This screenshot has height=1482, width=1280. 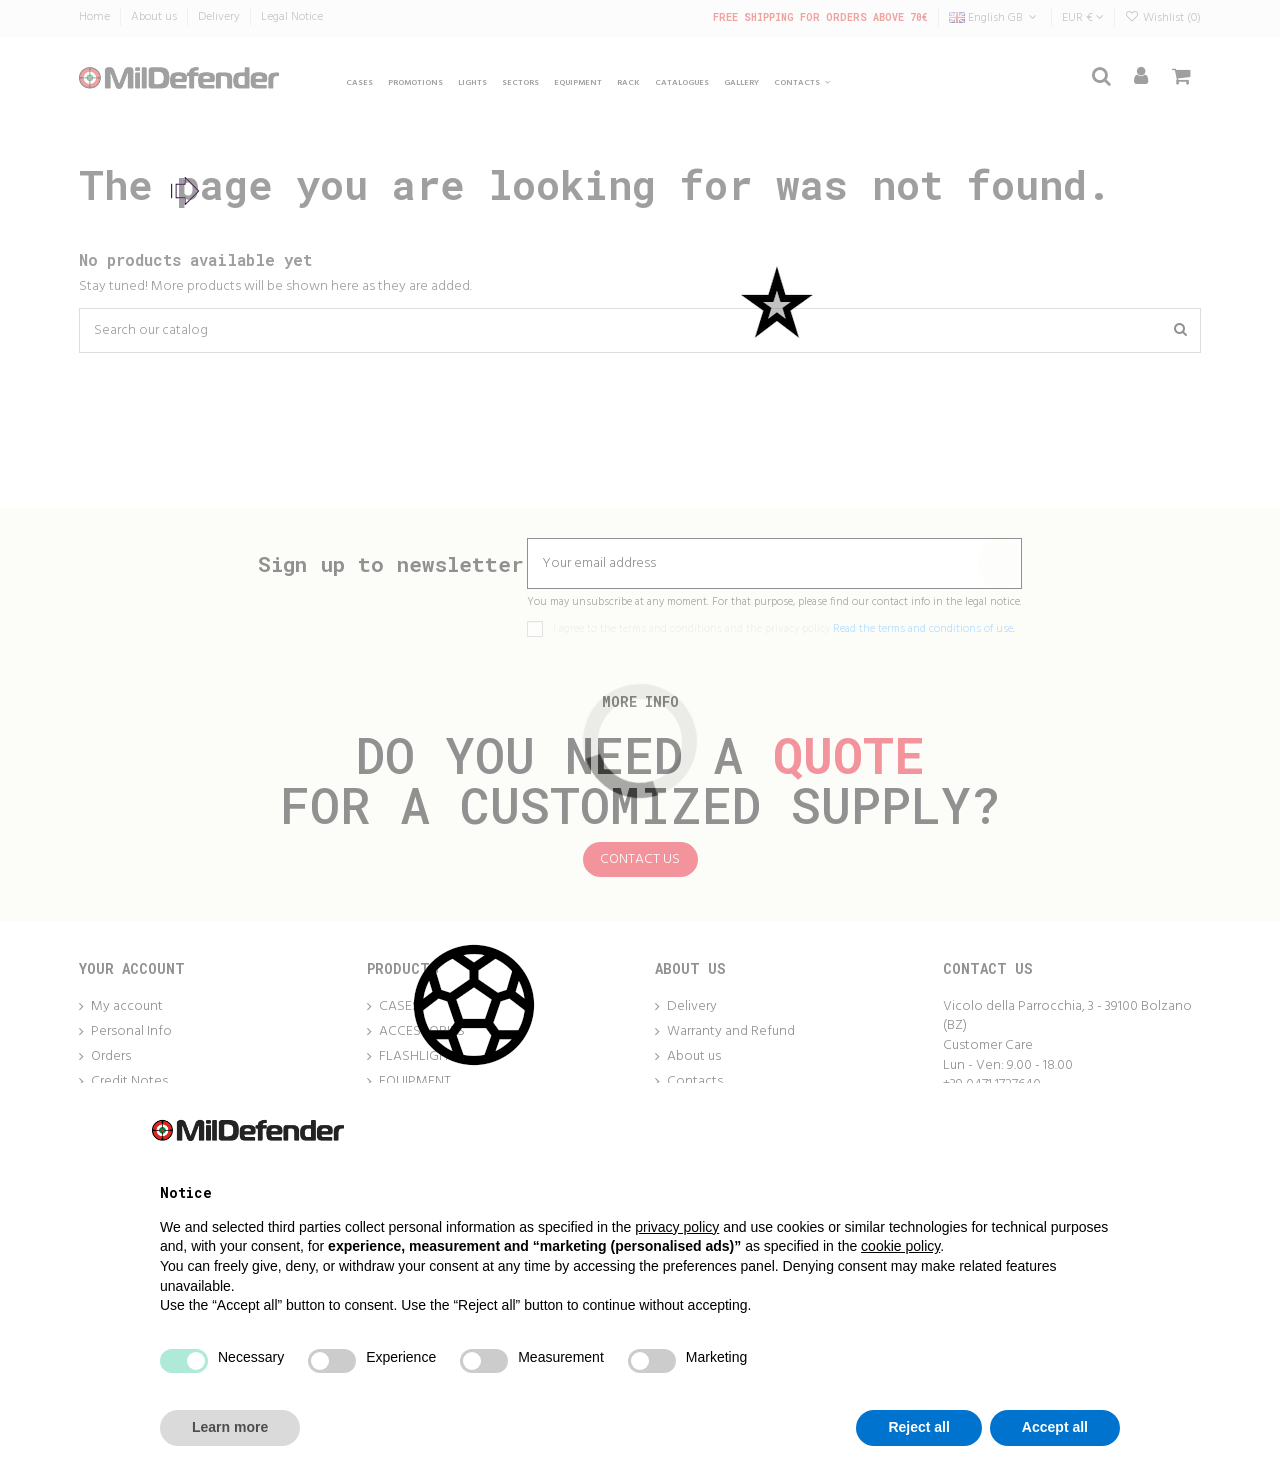 I want to click on rate or review an item, so click(x=777, y=302).